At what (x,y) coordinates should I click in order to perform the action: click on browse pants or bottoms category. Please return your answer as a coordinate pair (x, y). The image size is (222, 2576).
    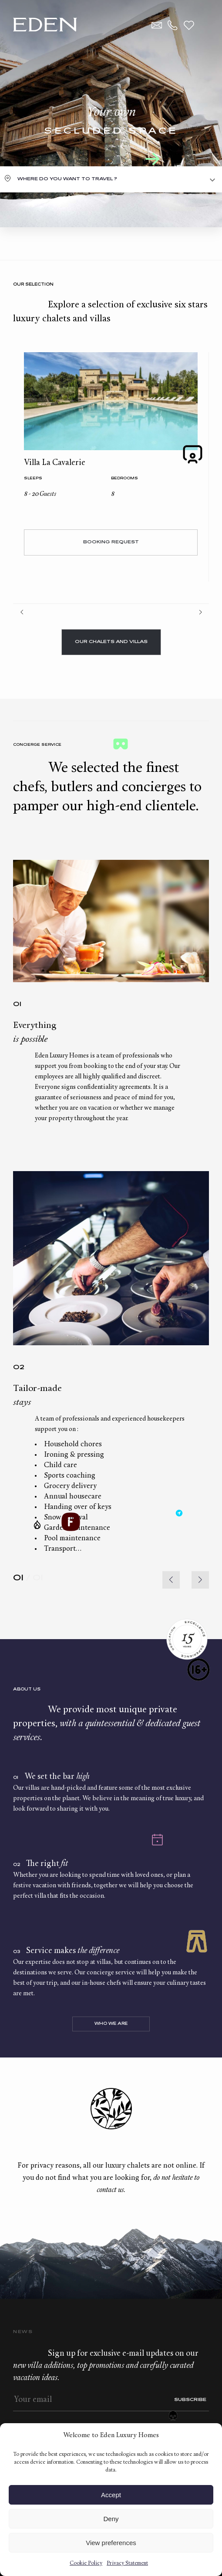
    Looking at the image, I should click on (197, 1941).